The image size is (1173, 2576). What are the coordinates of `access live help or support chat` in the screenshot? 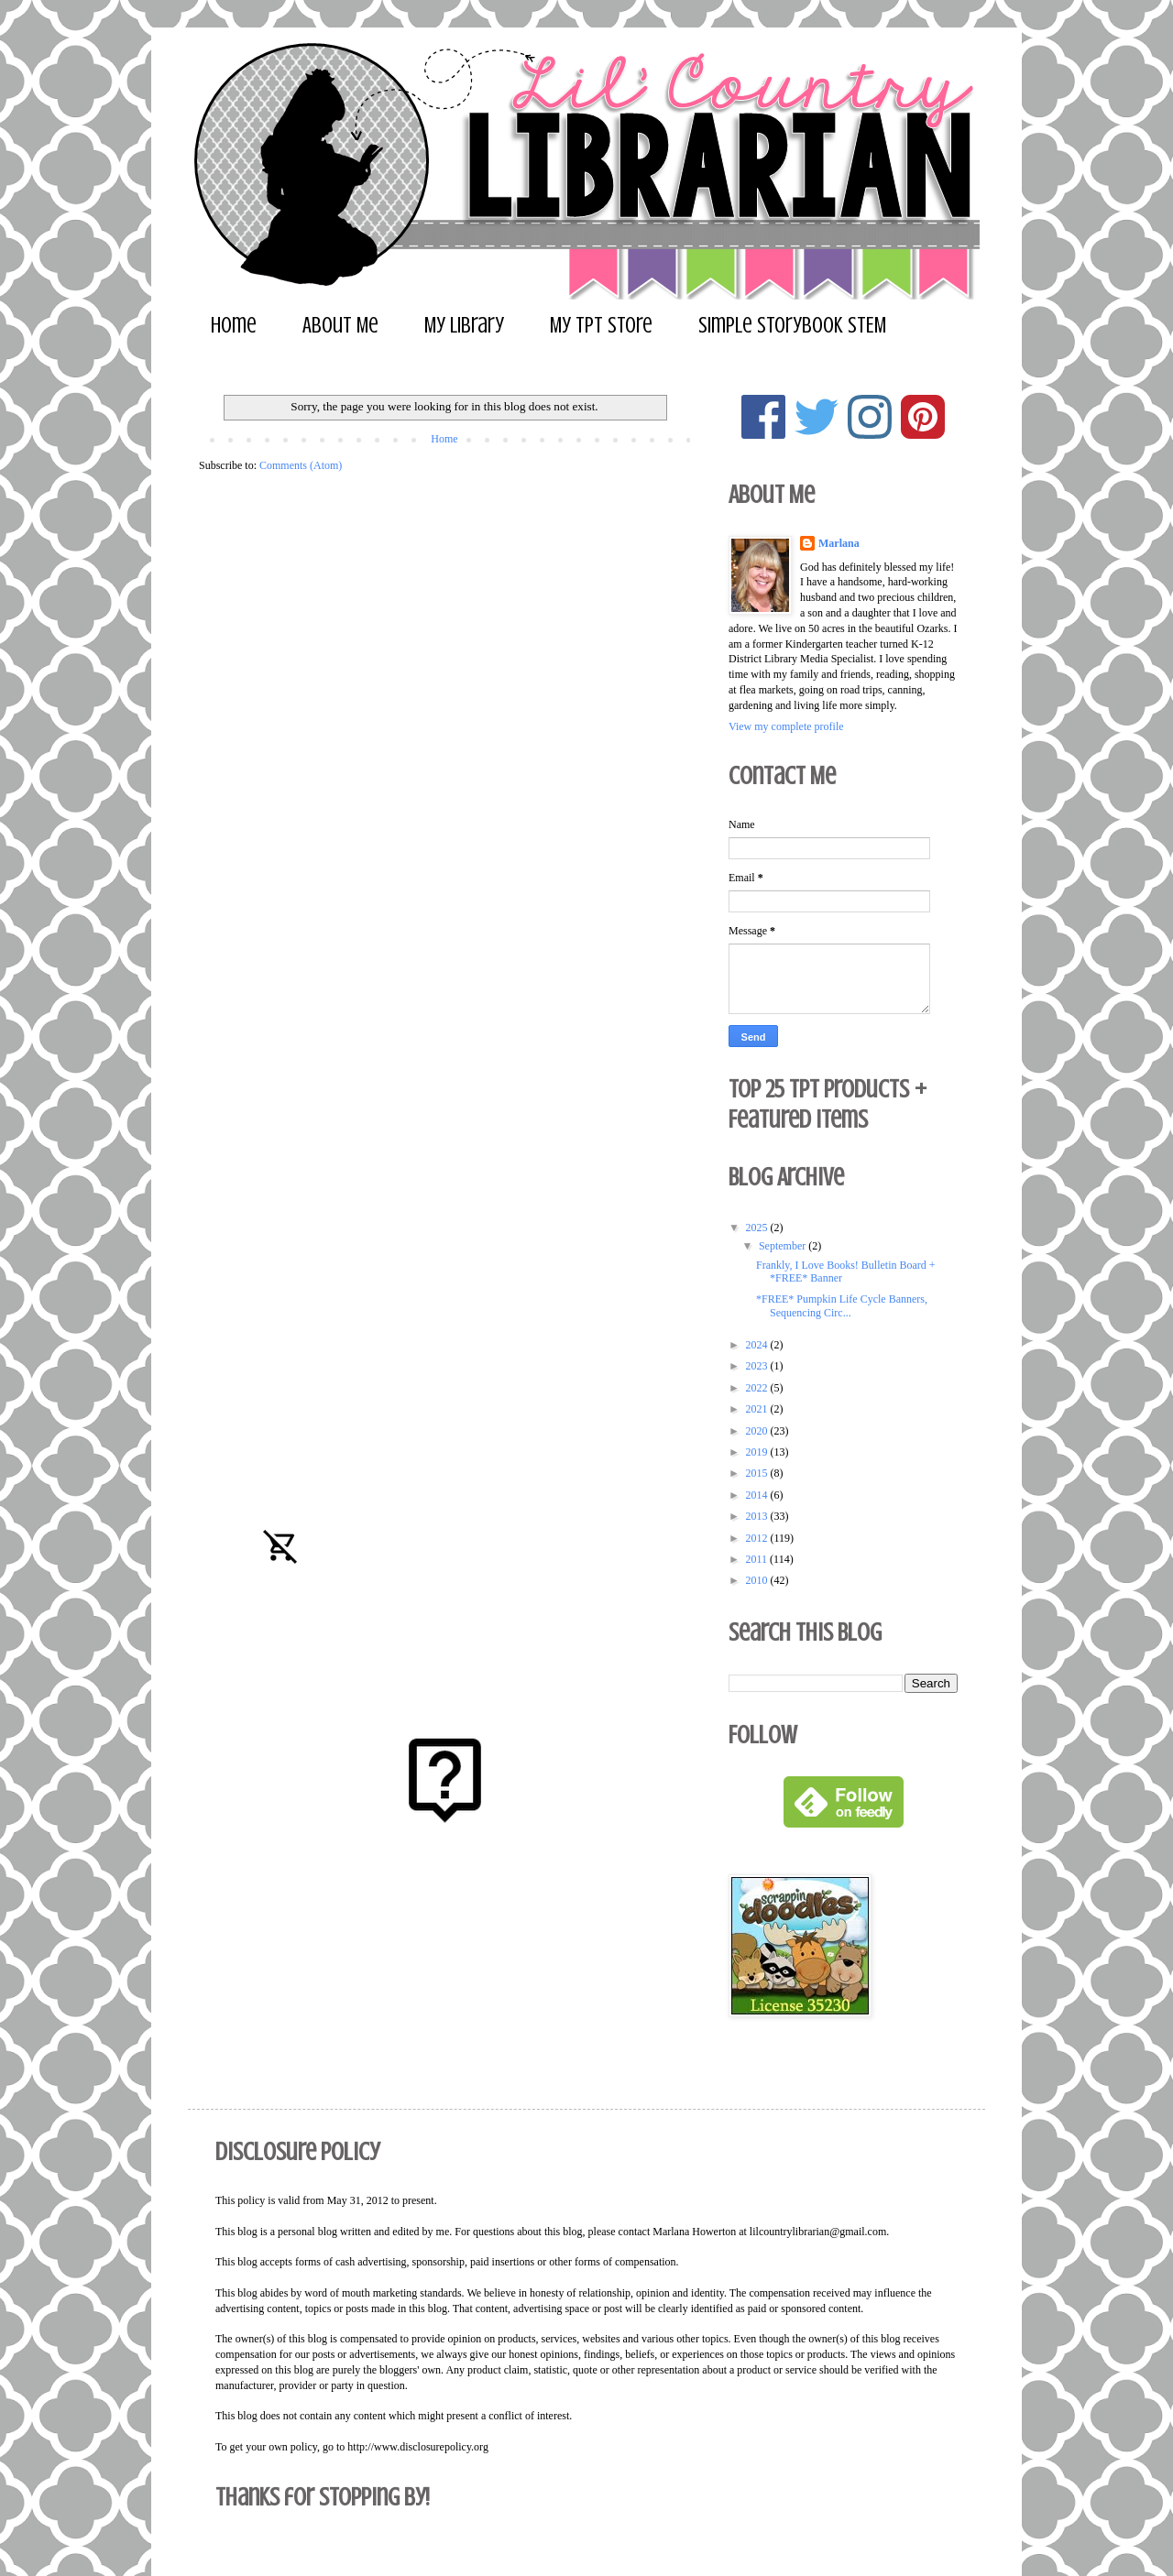 It's located at (444, 1778).